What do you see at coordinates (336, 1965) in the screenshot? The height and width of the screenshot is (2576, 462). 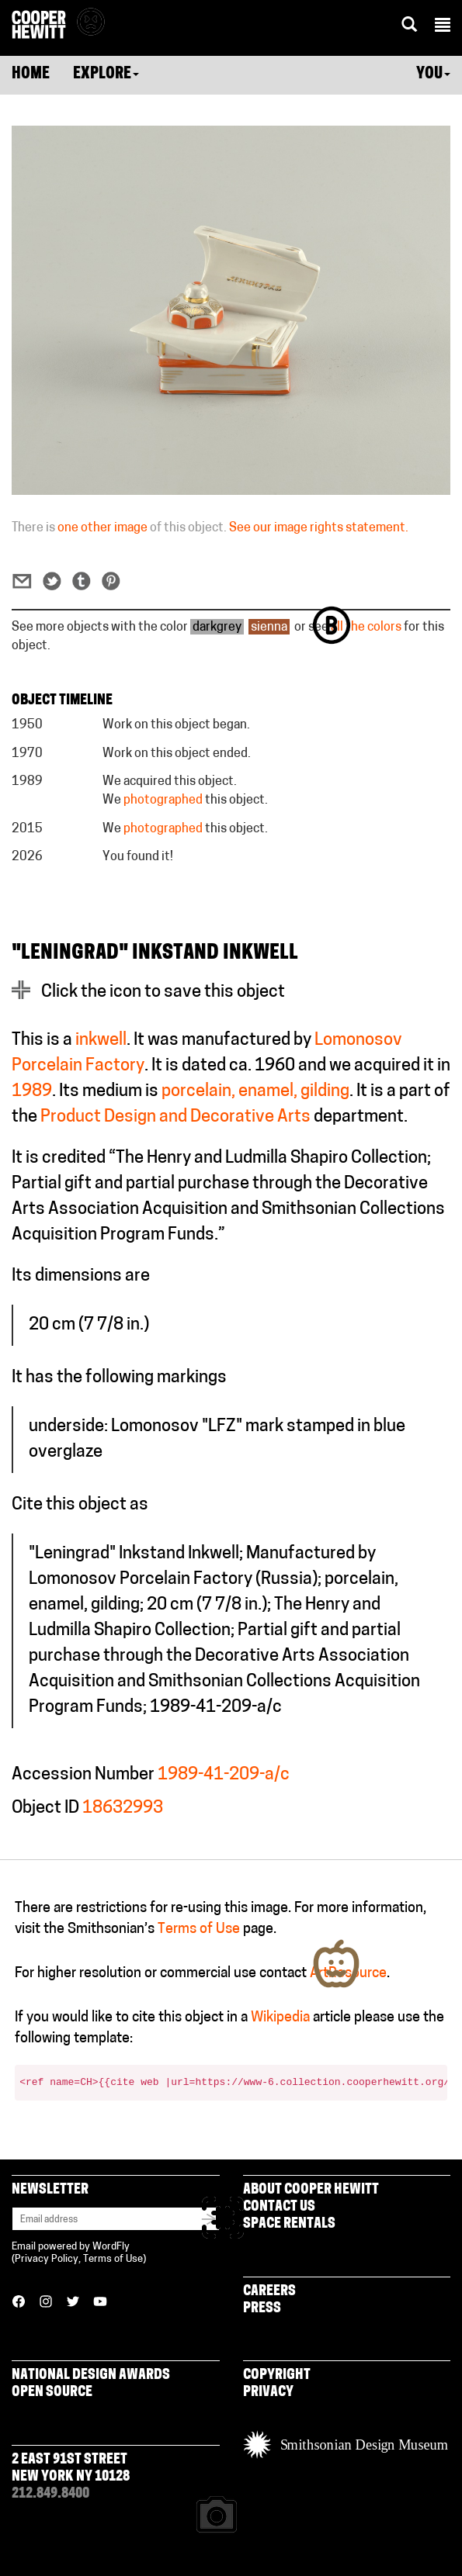 I see `access halloween-themed content or settings` at bounding box center [336, 1965].